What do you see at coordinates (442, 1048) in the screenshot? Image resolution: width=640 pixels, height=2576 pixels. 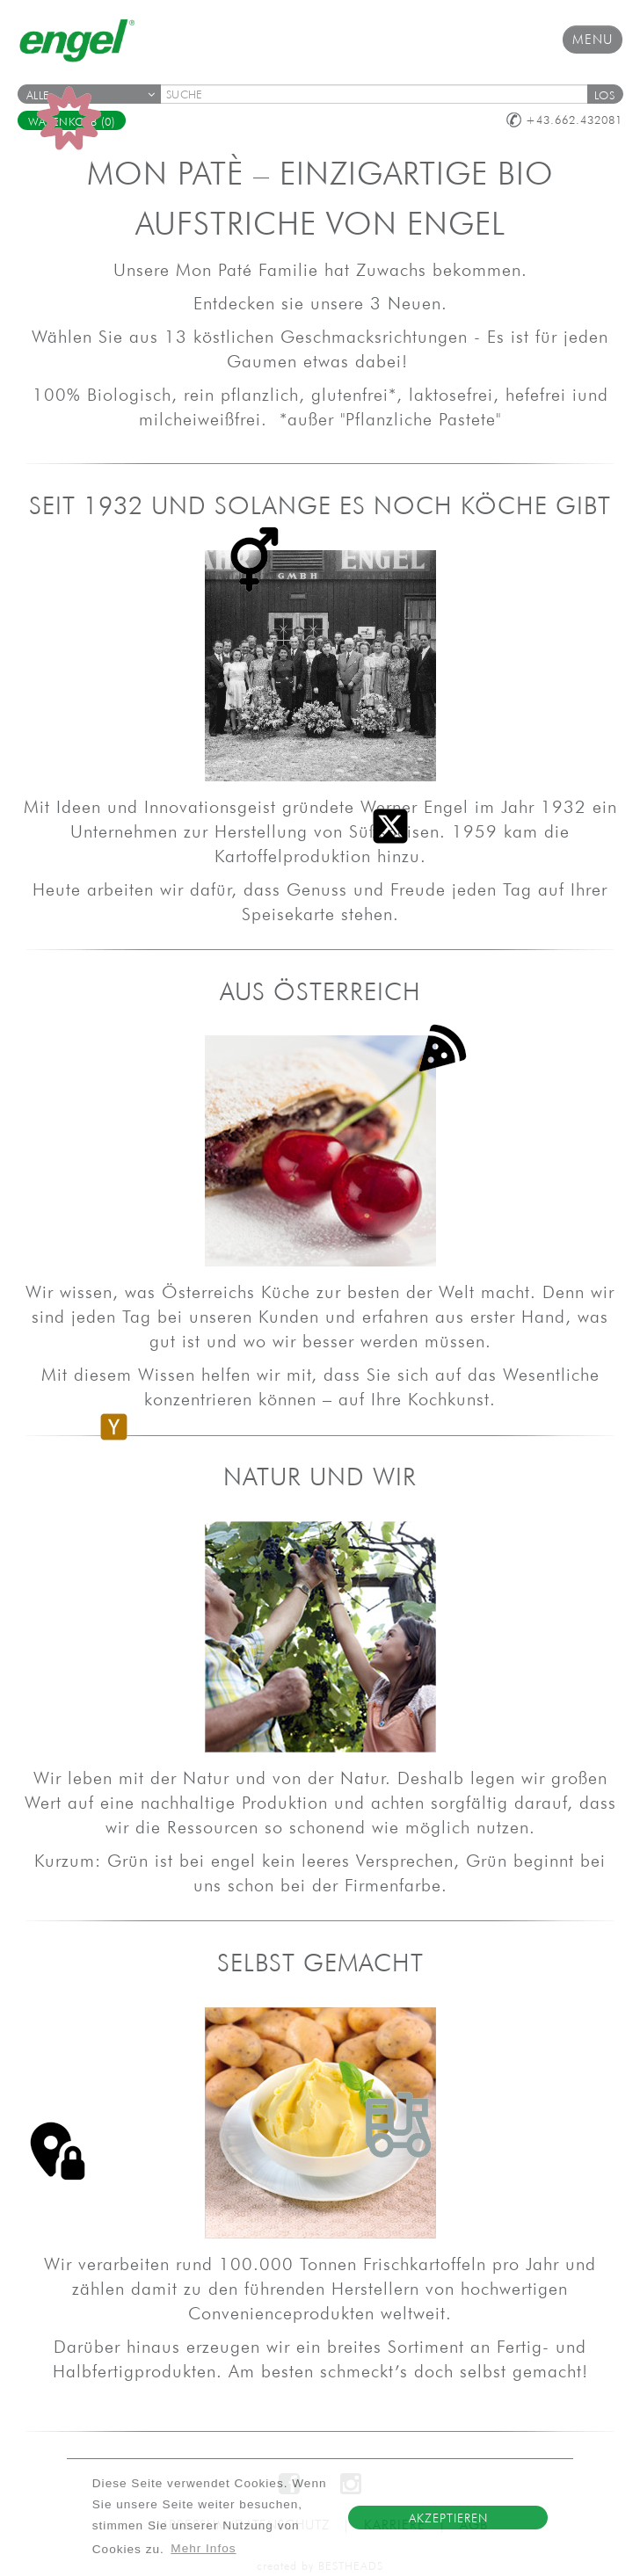 I see `browse food delivery options` at bounding box center [442, 1048].